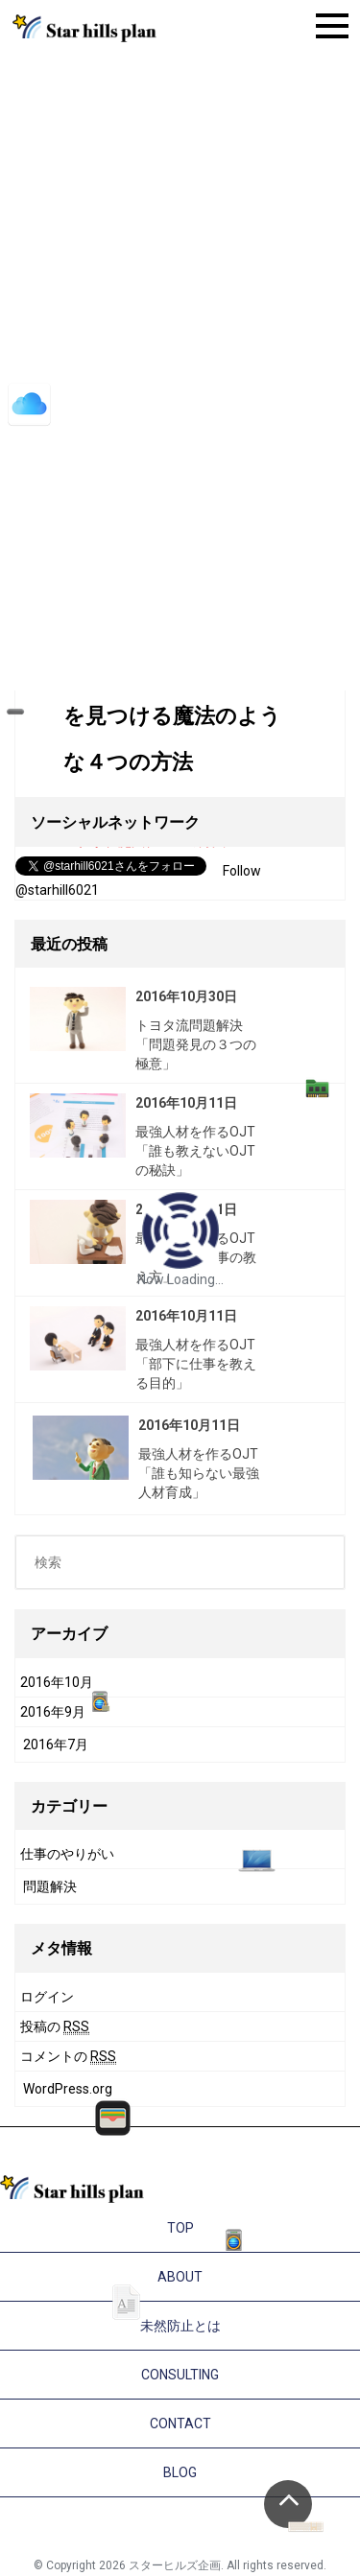 The width and height of the screenshot is (360, 2576). What do you see at coordinates (126, 2302) in the screenshot?
I see `open a rich text document` at bounding box center [126, 2302].